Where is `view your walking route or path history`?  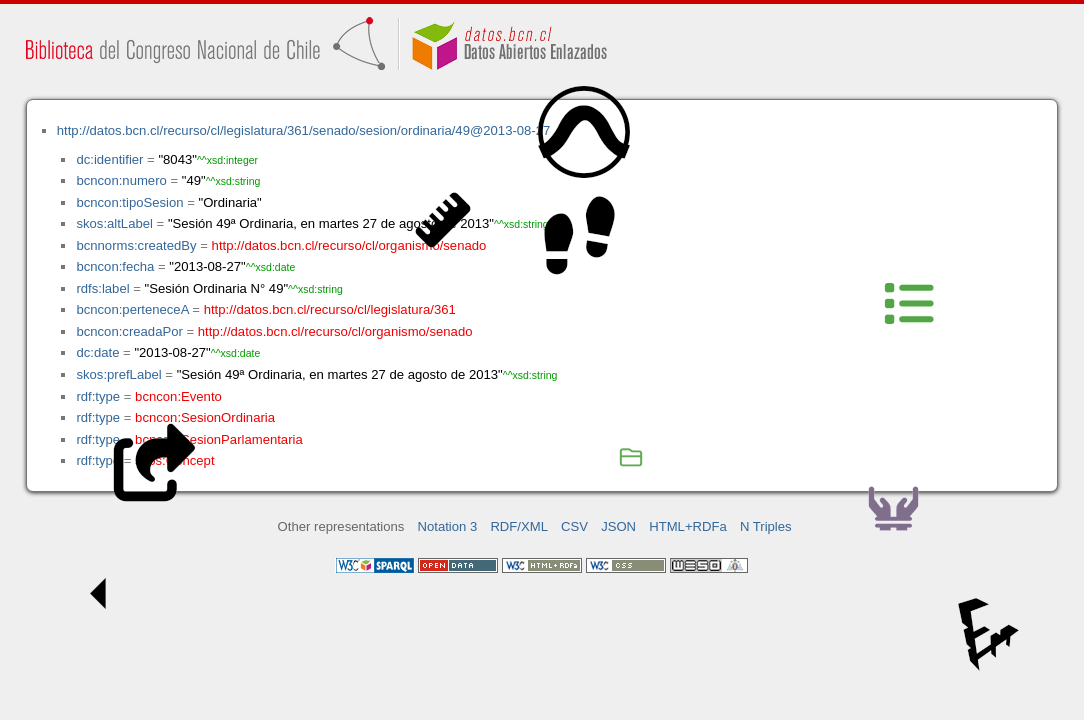 view your walking route or path history is located at coordinates (577, 236).